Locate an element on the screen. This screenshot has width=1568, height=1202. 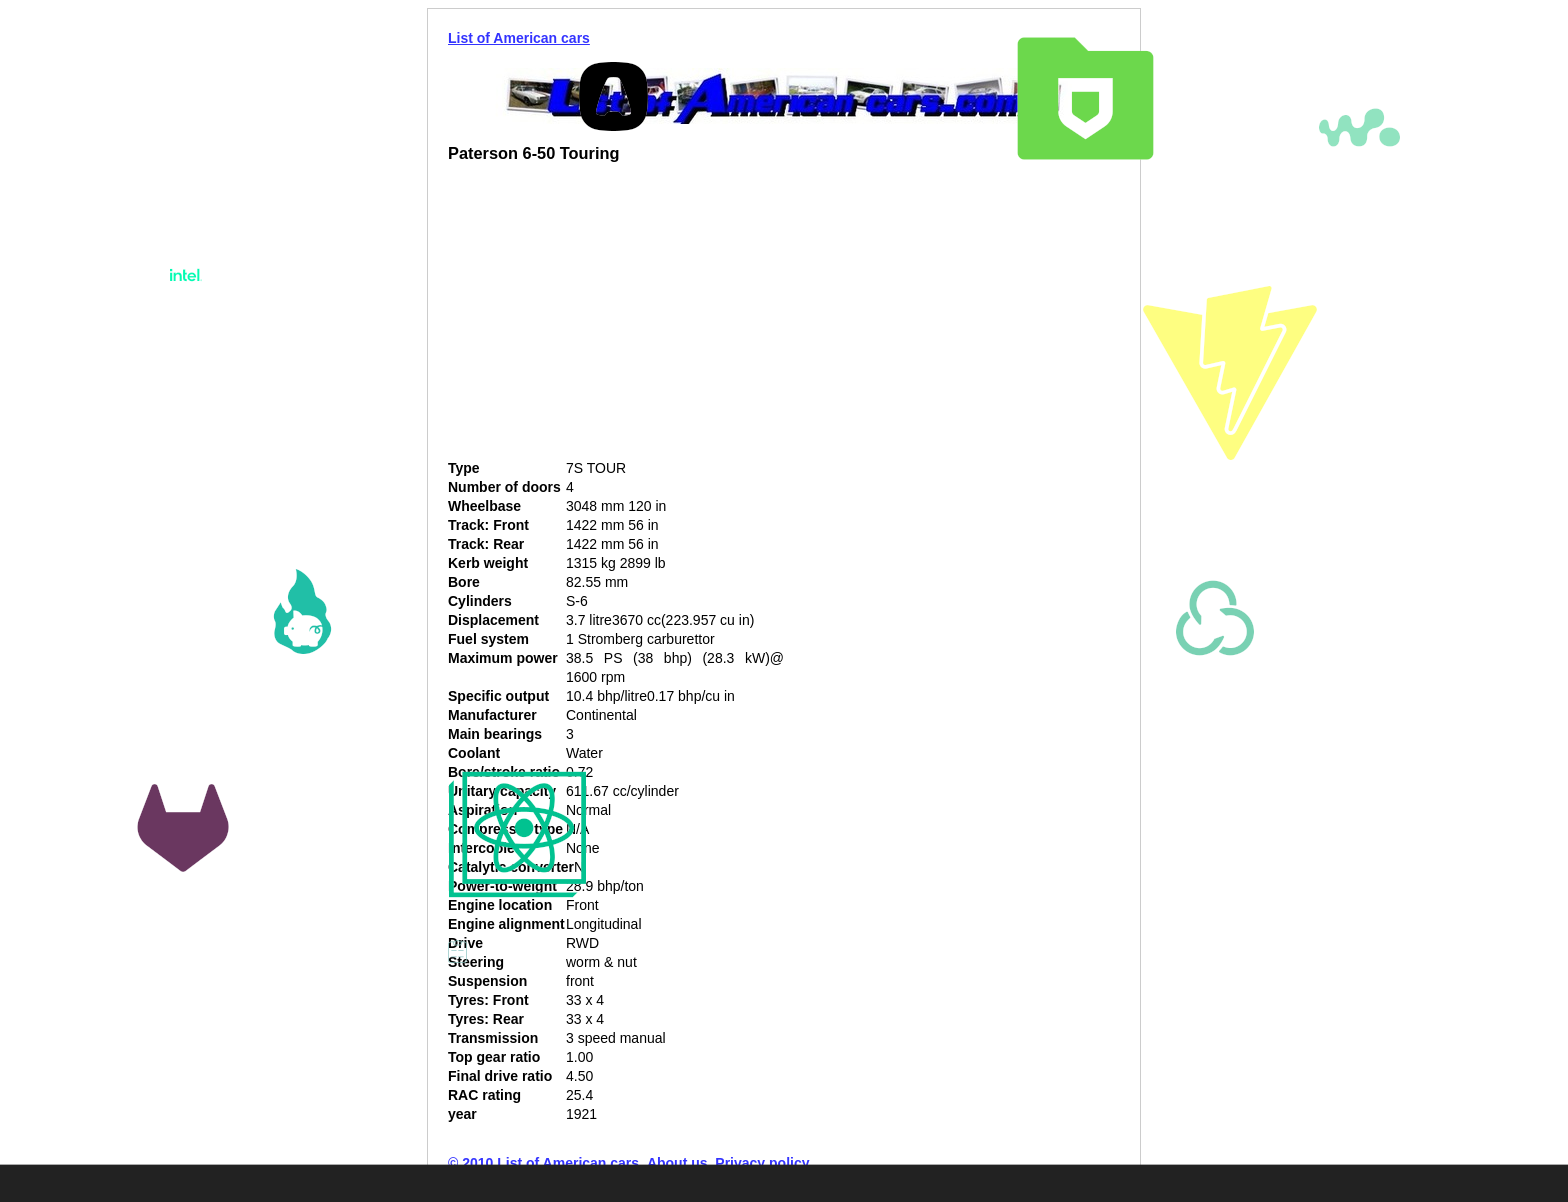
create react app logo is located at coordinates (517, 834).